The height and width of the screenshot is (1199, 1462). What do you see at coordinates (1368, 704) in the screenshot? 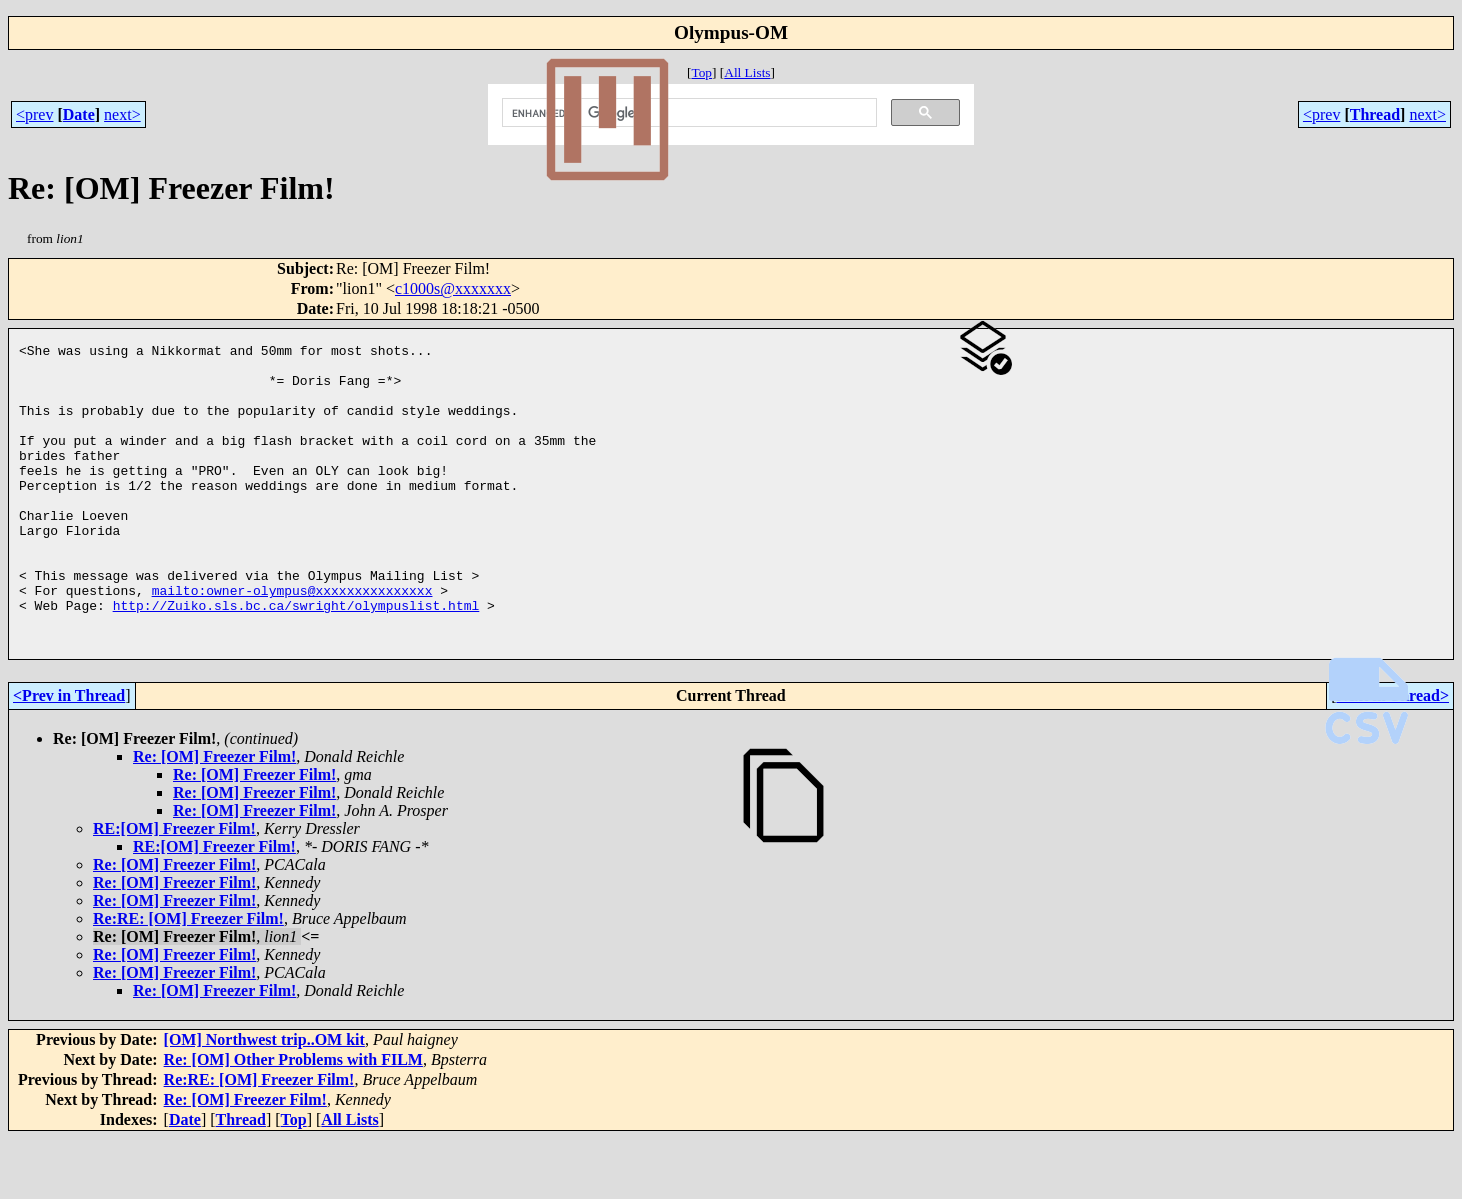
I see `open or view a CSV file` at bounding box center [1368, 704].